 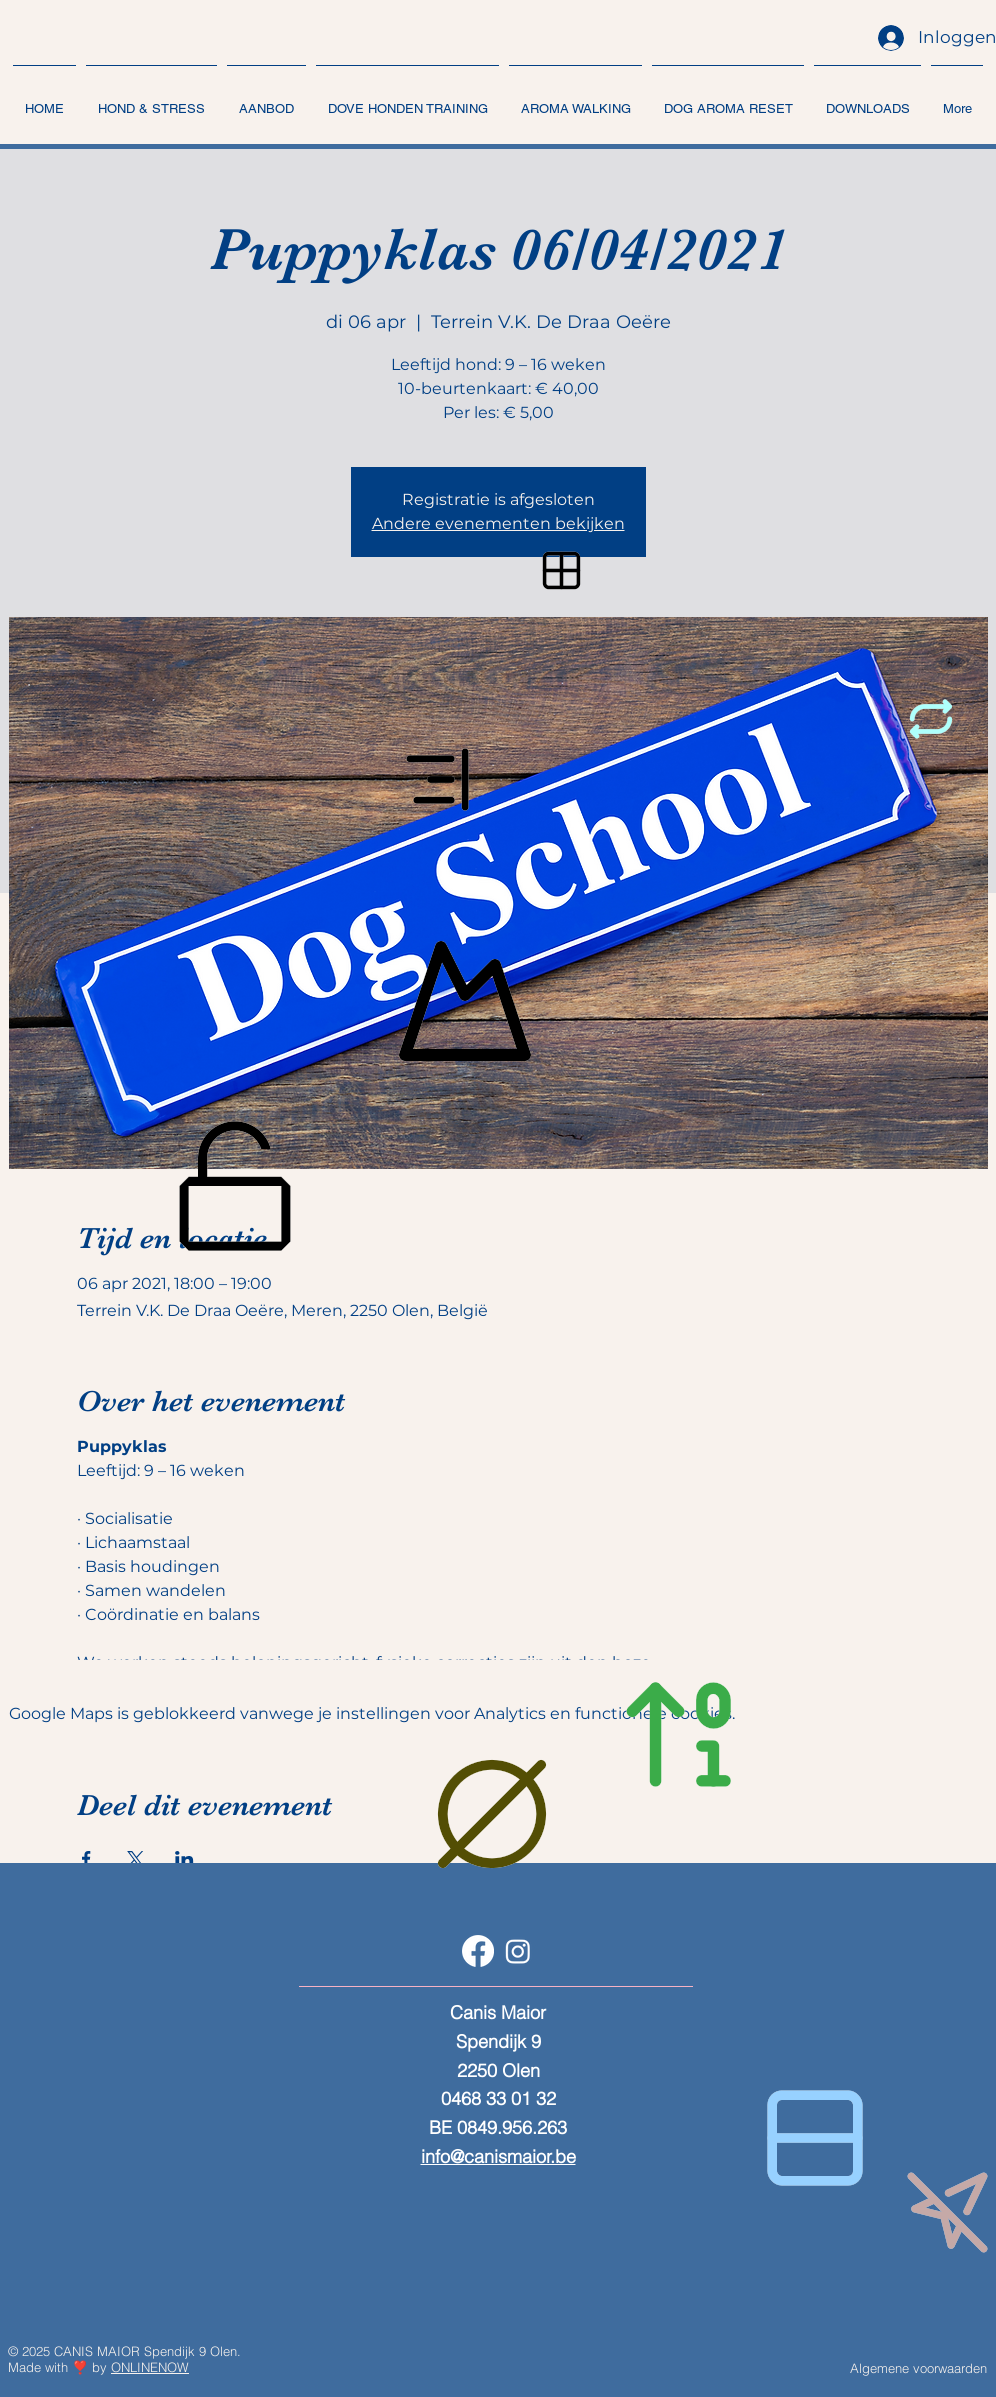 What do you see at coordinates (465, 1001) in the screenshot?
I see `view outdoor or nature-related content` at bounding box center [465, 1001].